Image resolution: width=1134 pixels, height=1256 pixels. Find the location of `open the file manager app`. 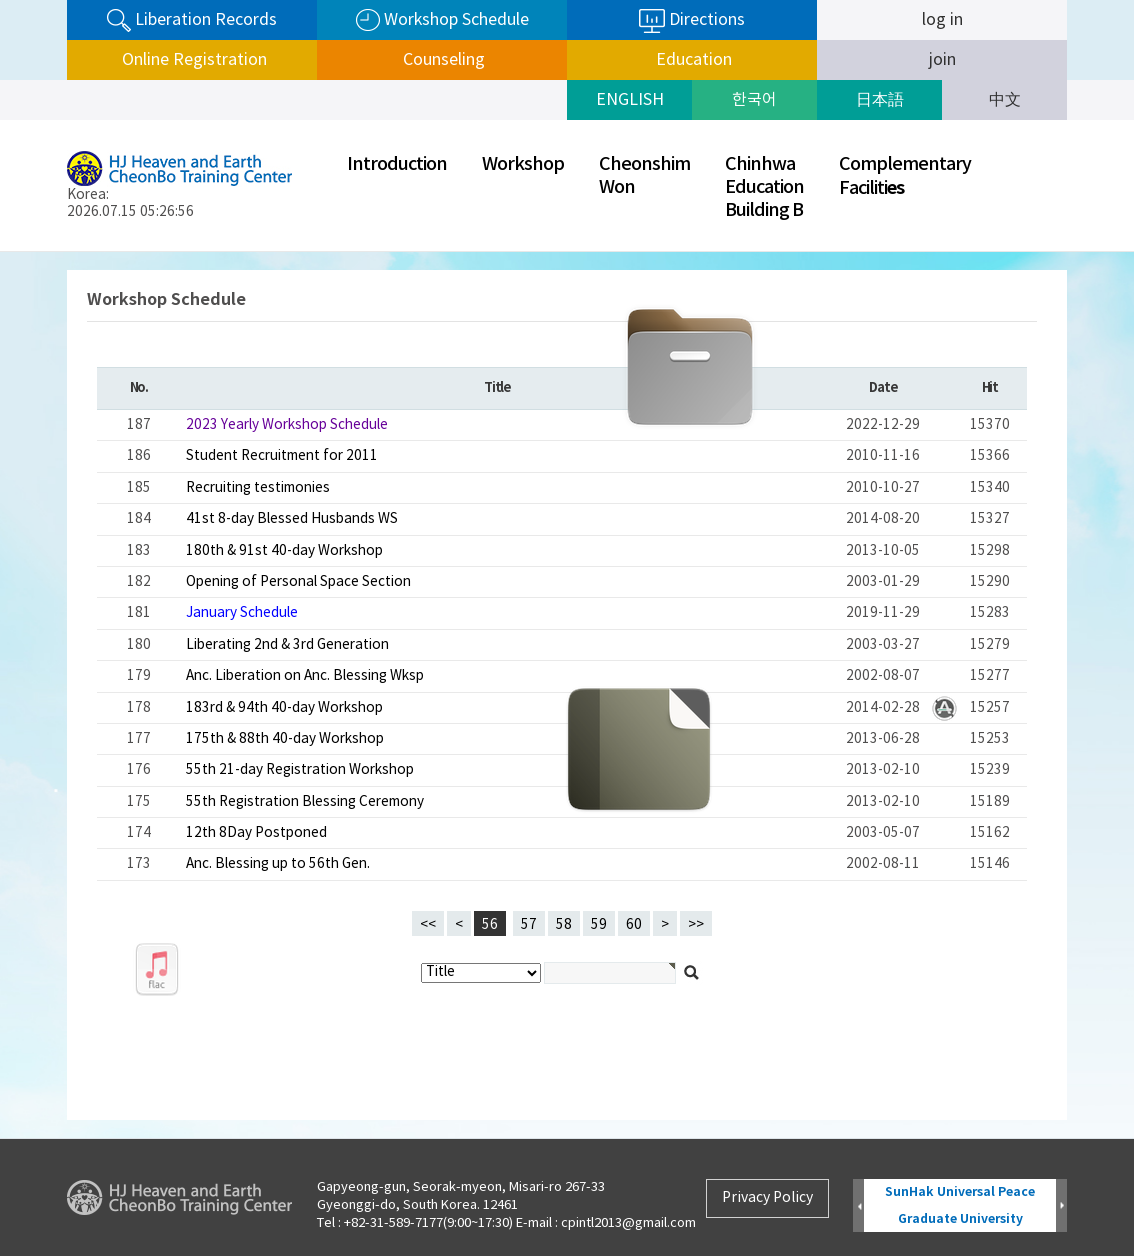

open the file manager app is located at coordinates (690, 367).